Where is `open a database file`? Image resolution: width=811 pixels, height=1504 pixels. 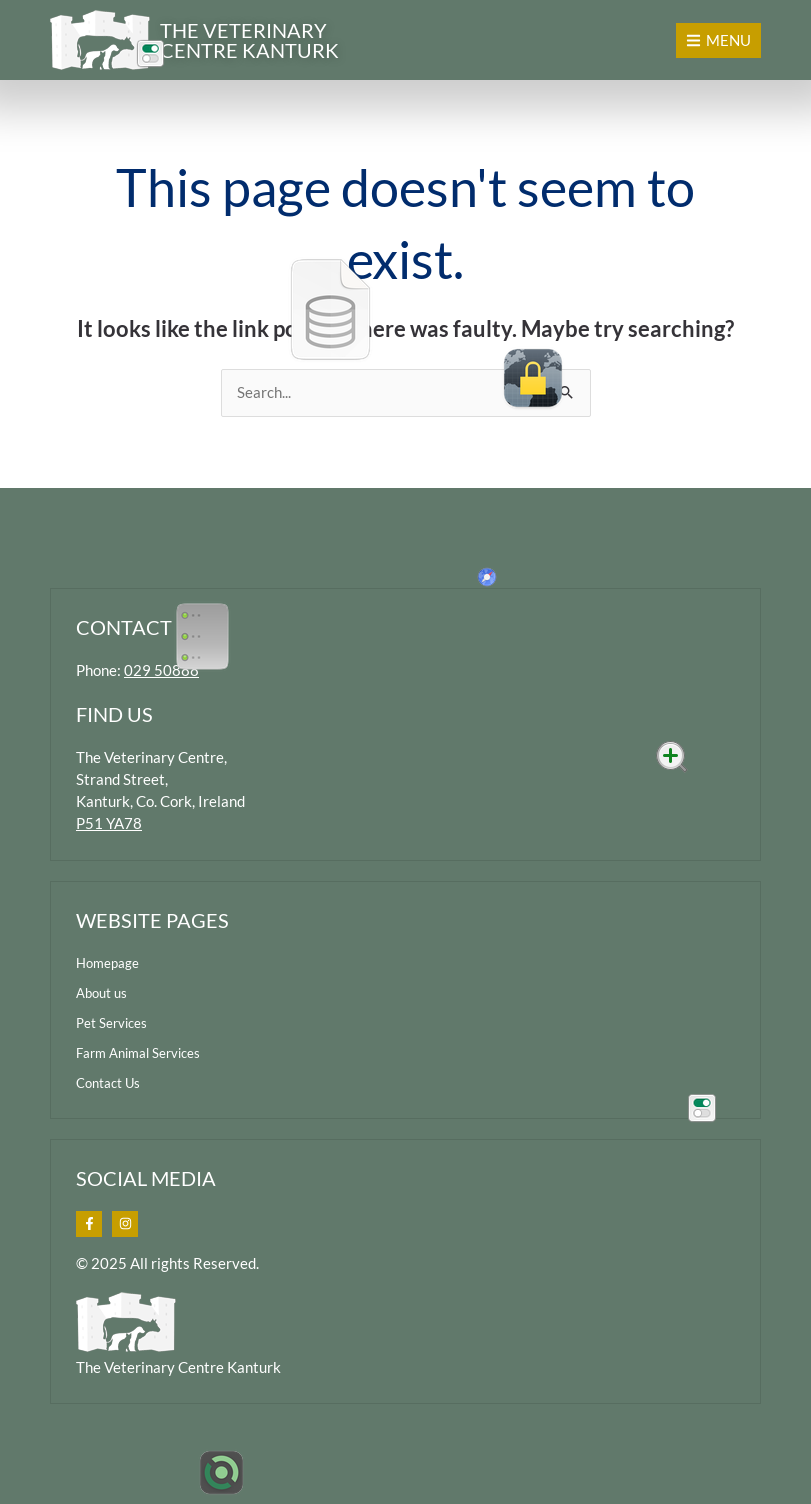 open a database file is located at coordinates (330, 309).